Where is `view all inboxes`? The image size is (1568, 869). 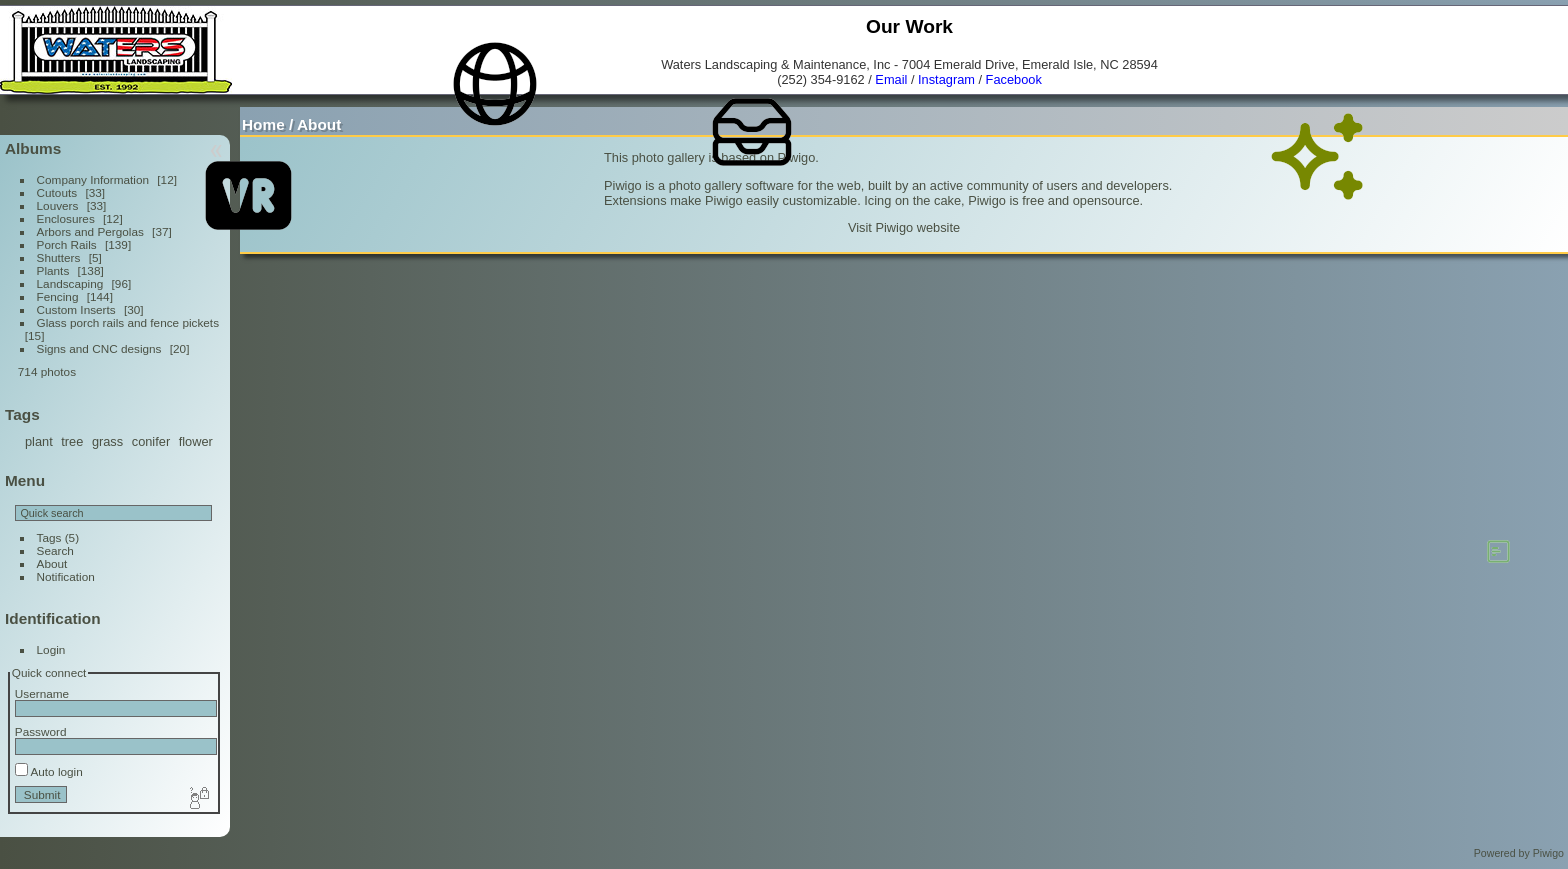 view all inboxes is located at coordinates (752, 132).